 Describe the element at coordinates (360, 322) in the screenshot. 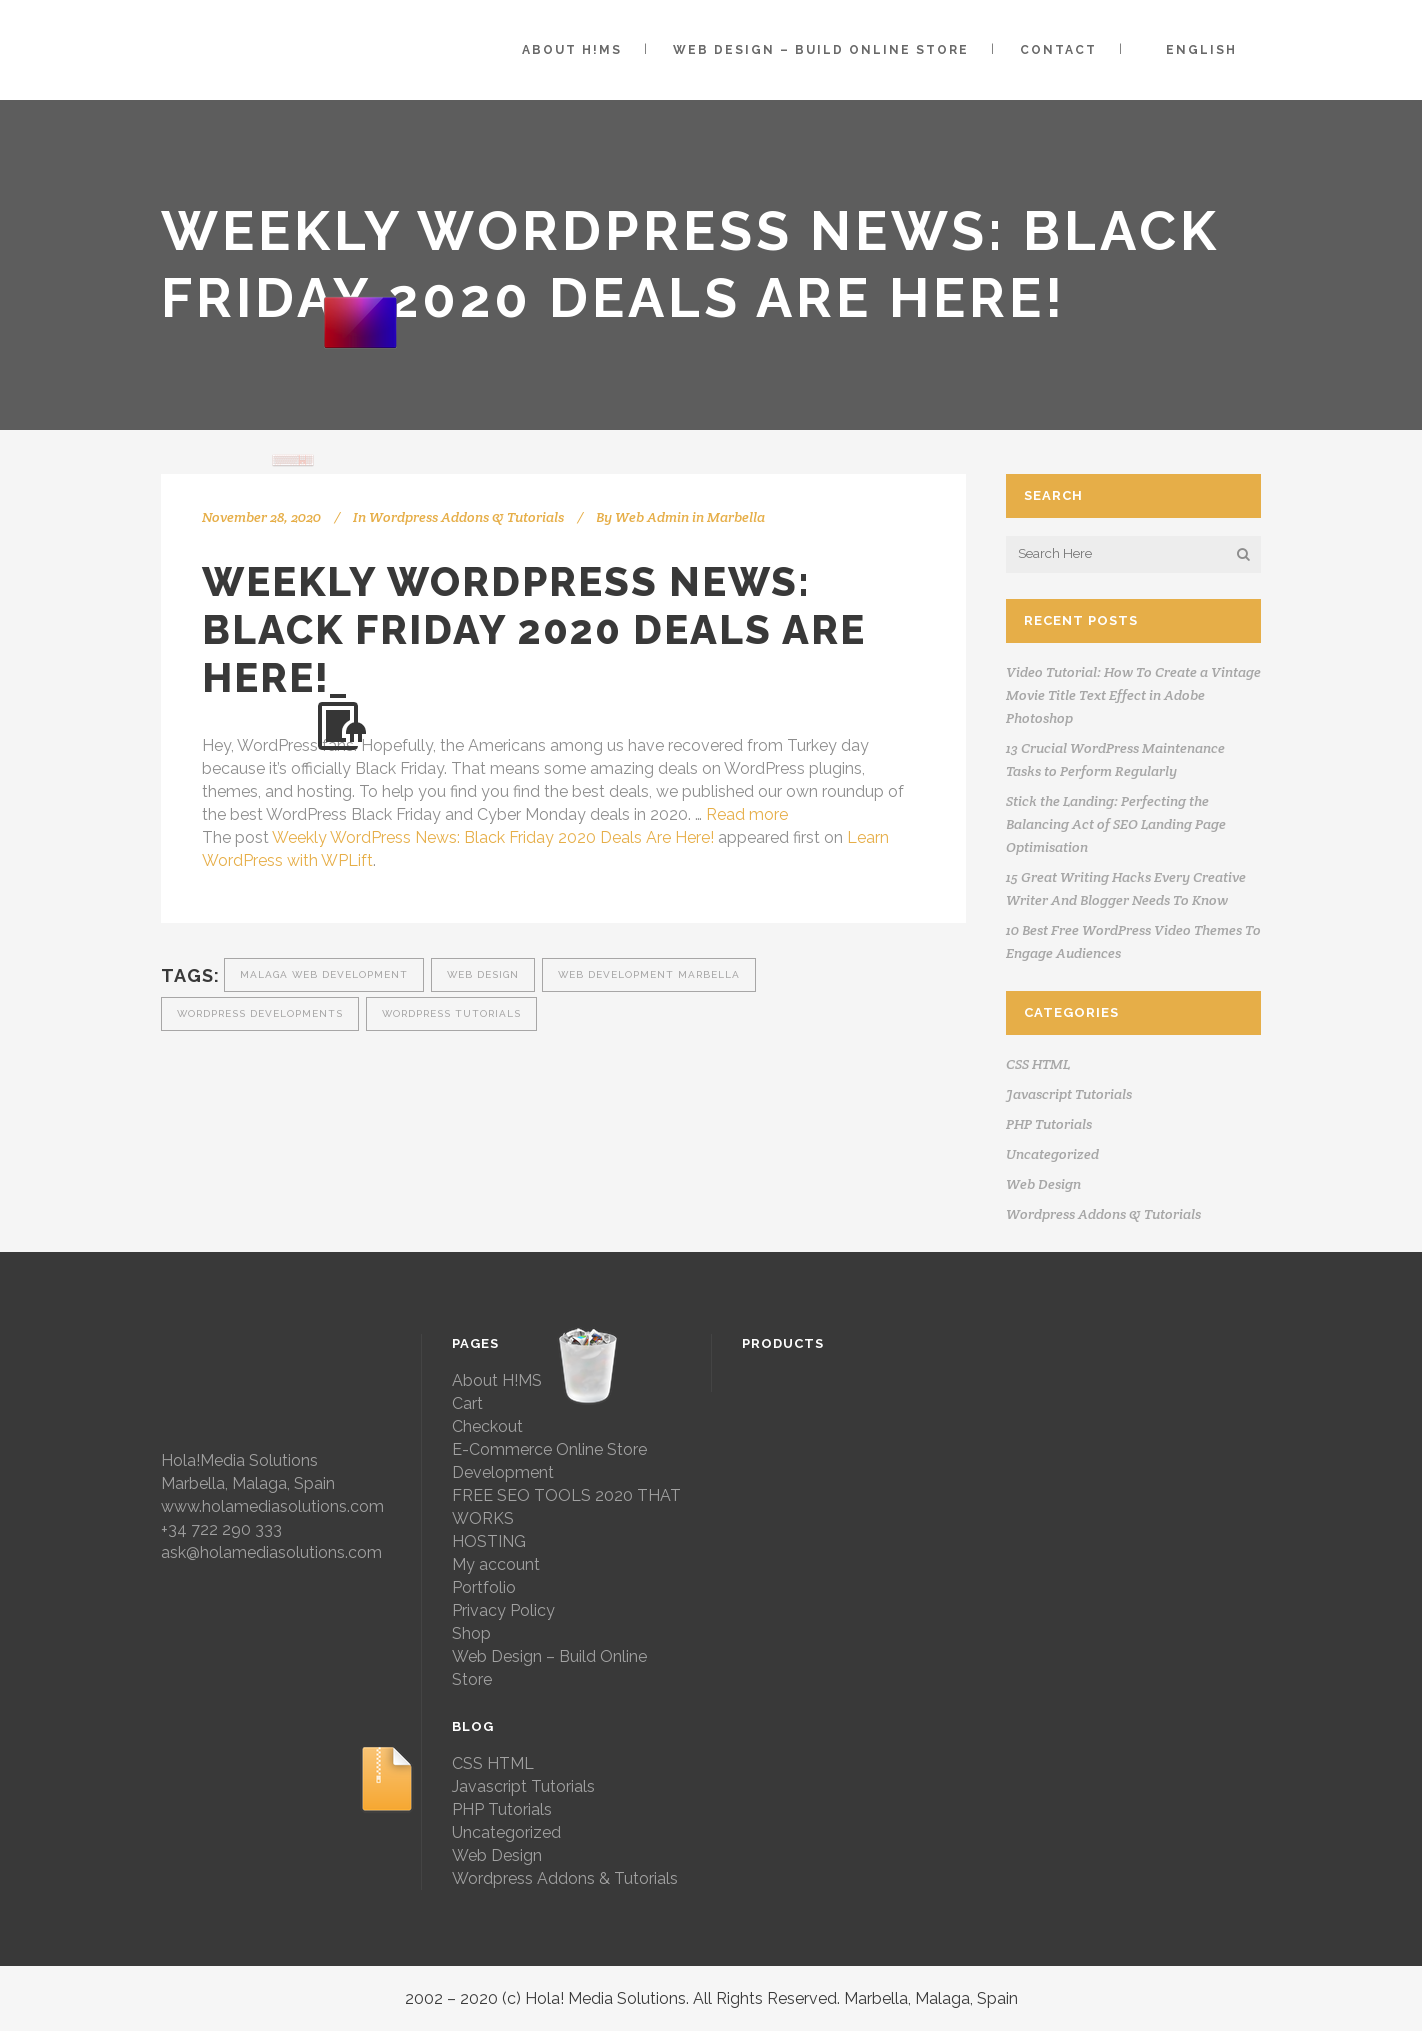

I see `access your media library in iMovie` at that location.